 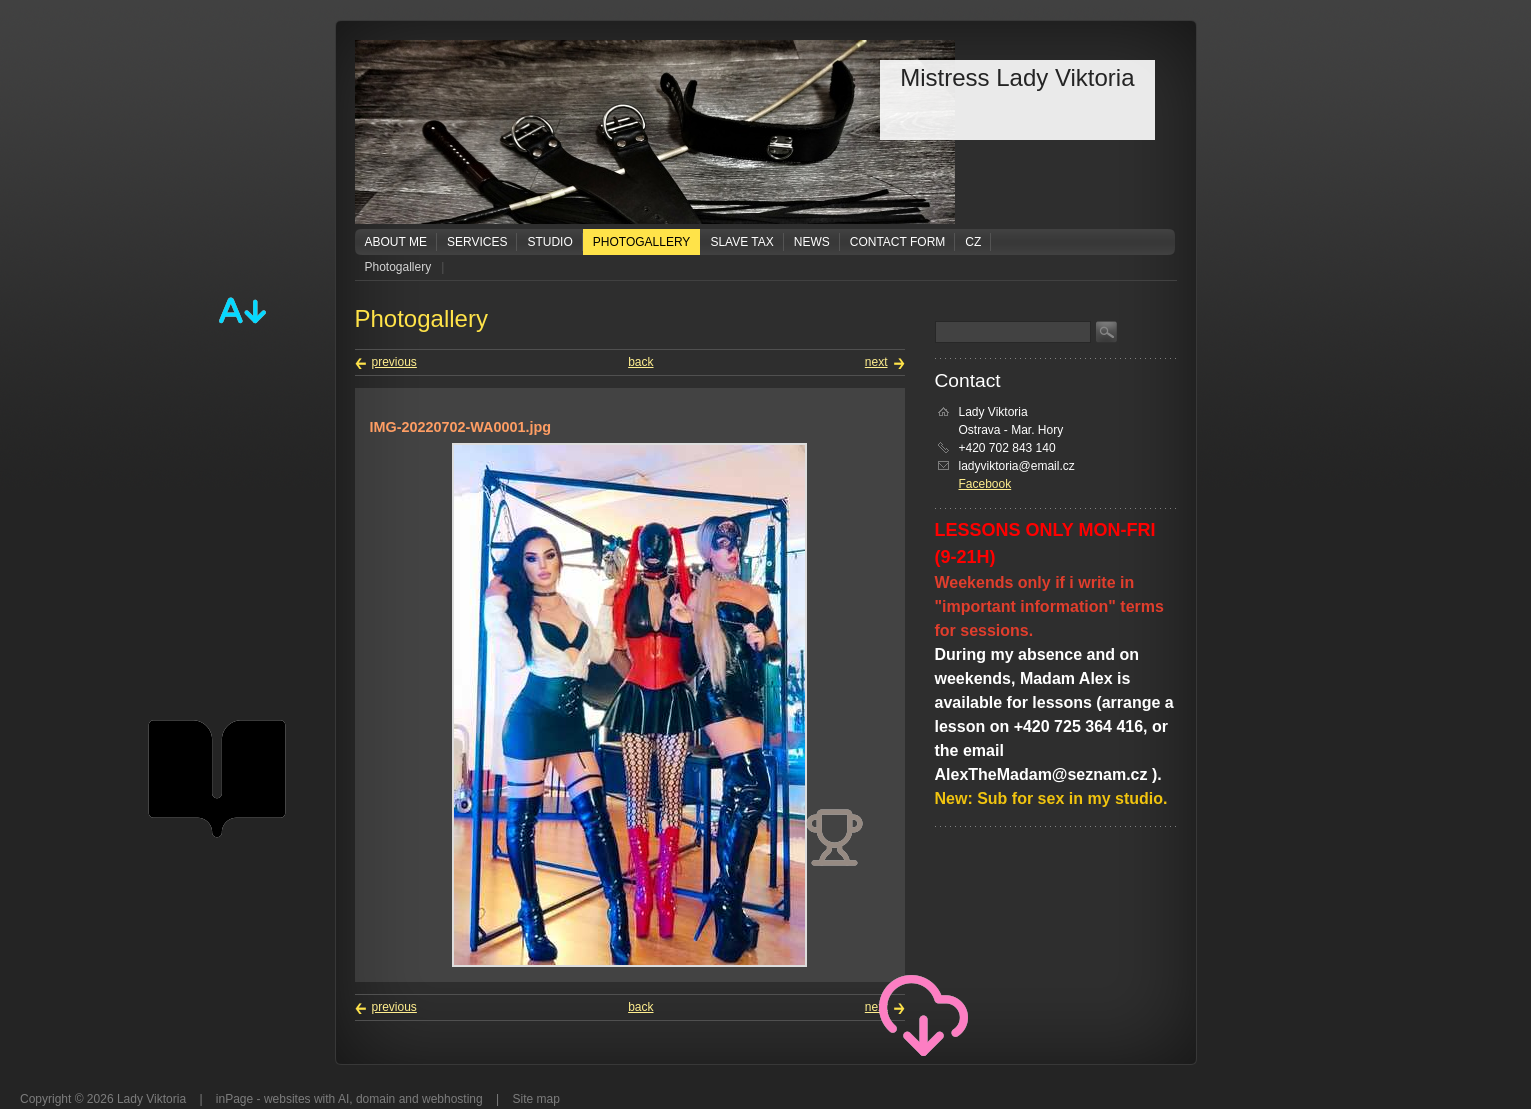 What do you see at coordinates (242, 312) in the screenshot?
I see `sort text in descending alphabetical order` at bounding box center [242, 312].